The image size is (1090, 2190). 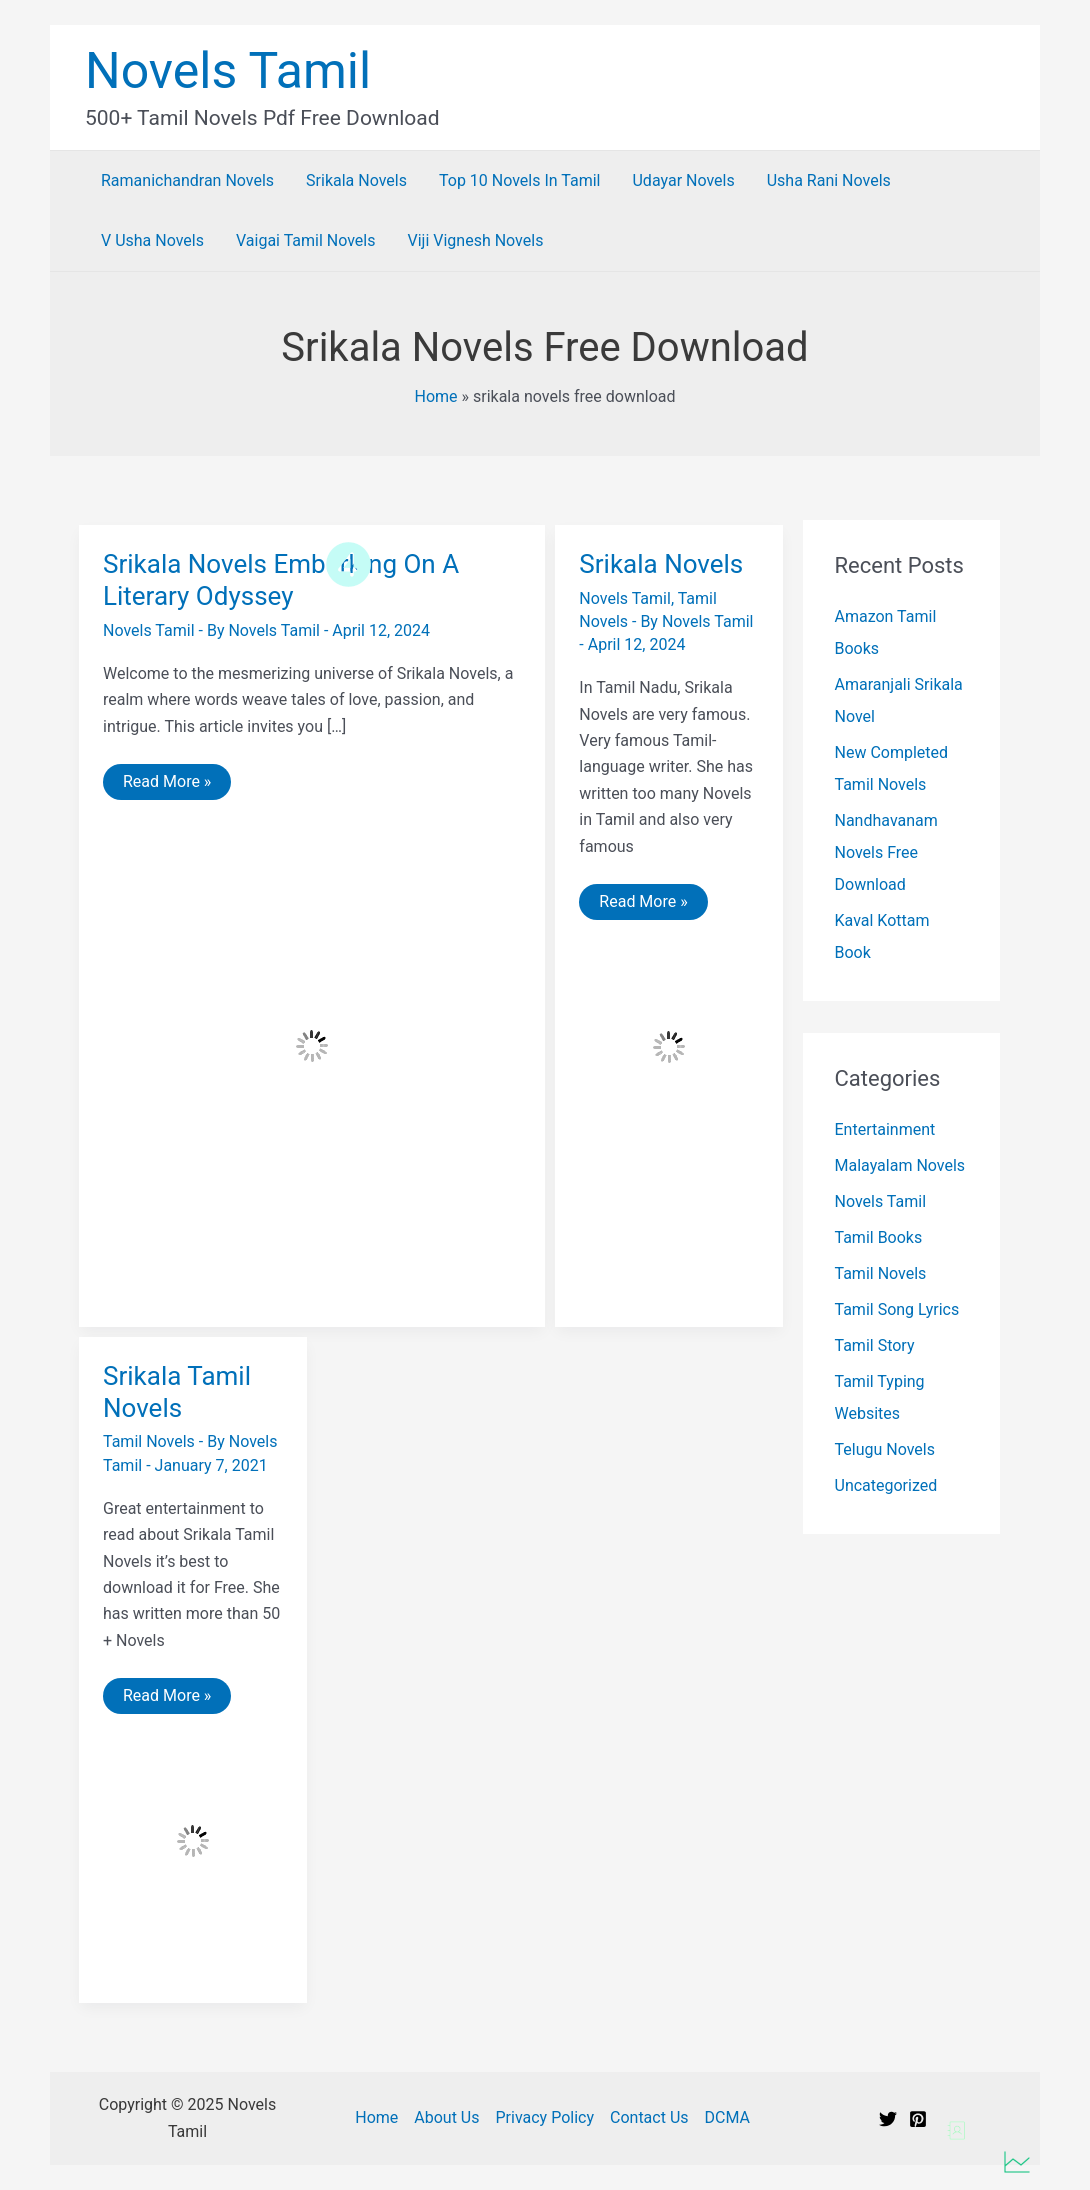 I want to click on indicates step four in a multi-step process, so click(x=348, y=564).